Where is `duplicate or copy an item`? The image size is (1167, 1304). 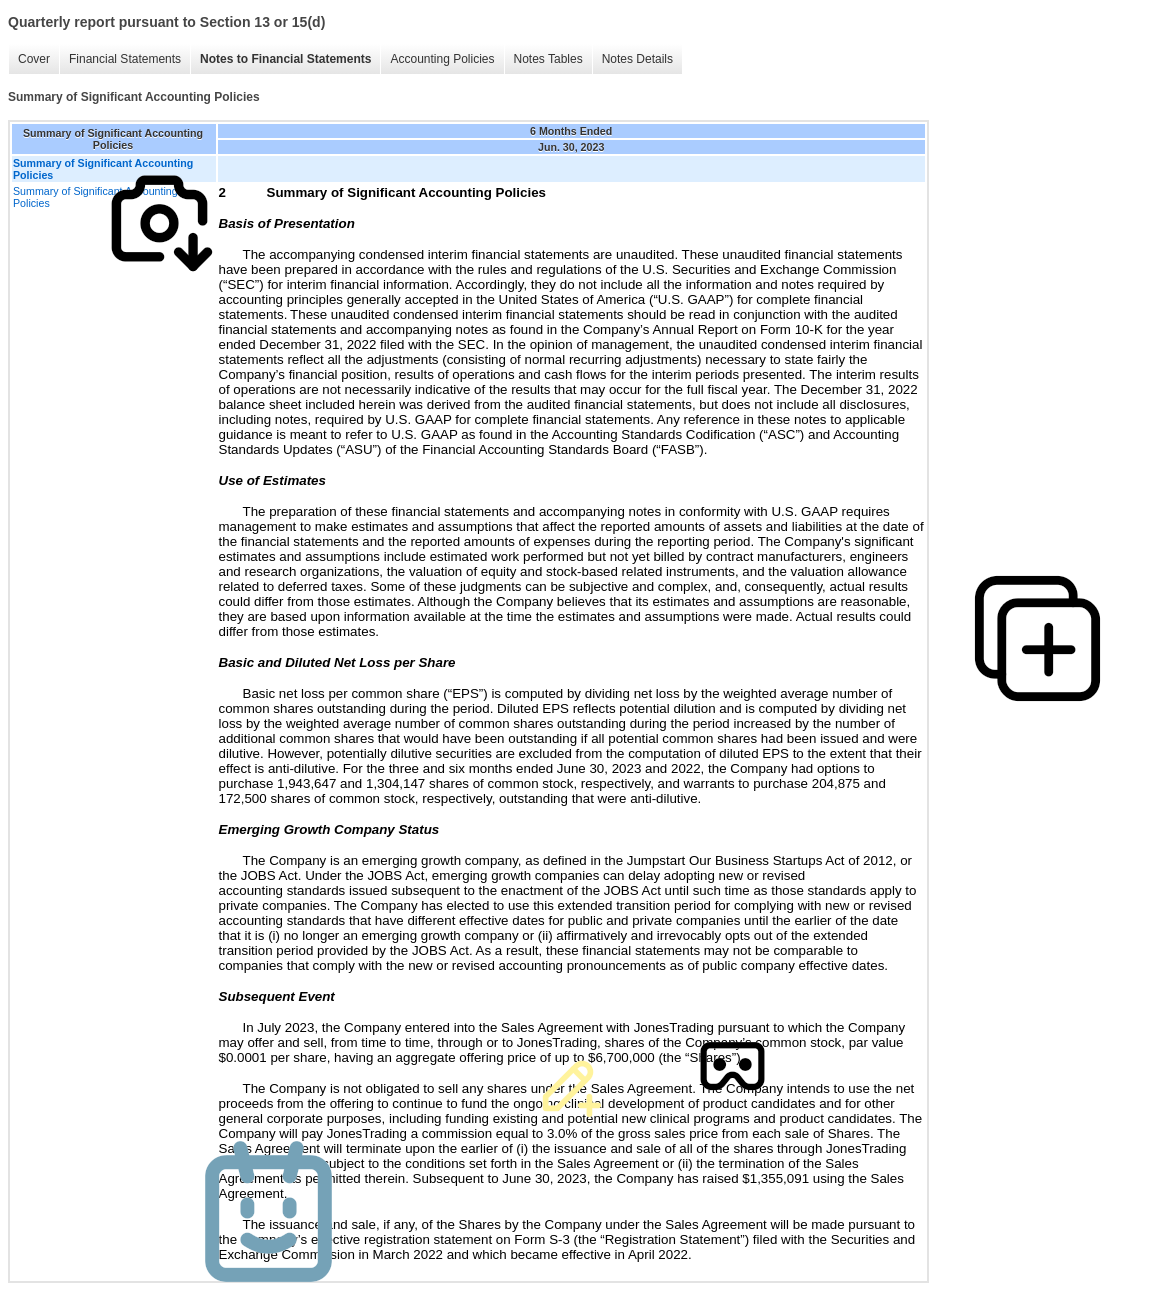
duplicate or copy an item is located at coordinates (1037, 638).